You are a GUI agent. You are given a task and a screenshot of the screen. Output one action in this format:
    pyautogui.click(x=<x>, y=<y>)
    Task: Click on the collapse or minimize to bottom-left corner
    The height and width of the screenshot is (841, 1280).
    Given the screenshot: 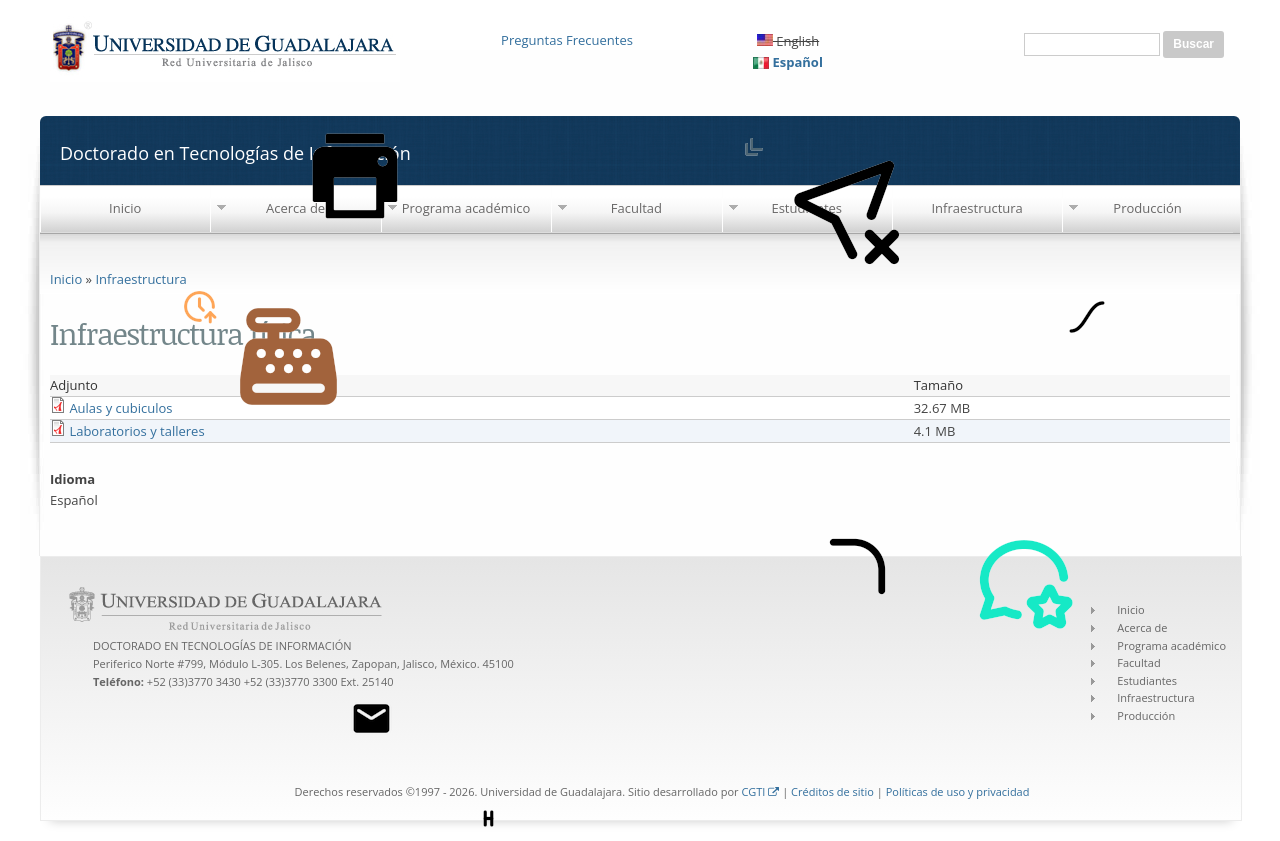 What is the action you would take?
    pyautogui.click(x=753, y=148)
    